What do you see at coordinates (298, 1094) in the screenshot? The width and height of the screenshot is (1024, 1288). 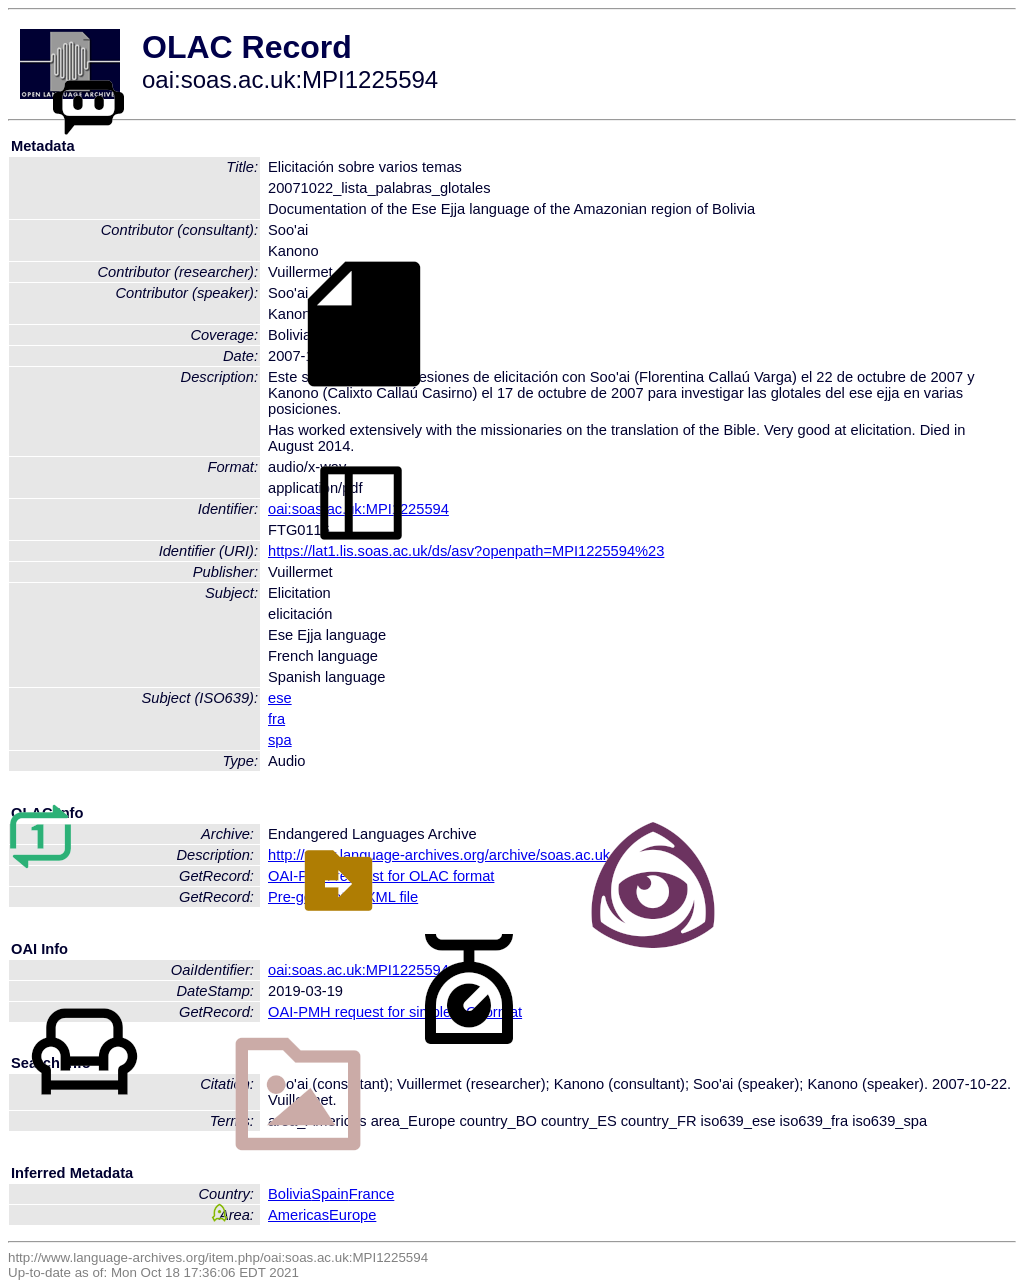 I see `open photo or image folder` at bounding box center [298, 1094].